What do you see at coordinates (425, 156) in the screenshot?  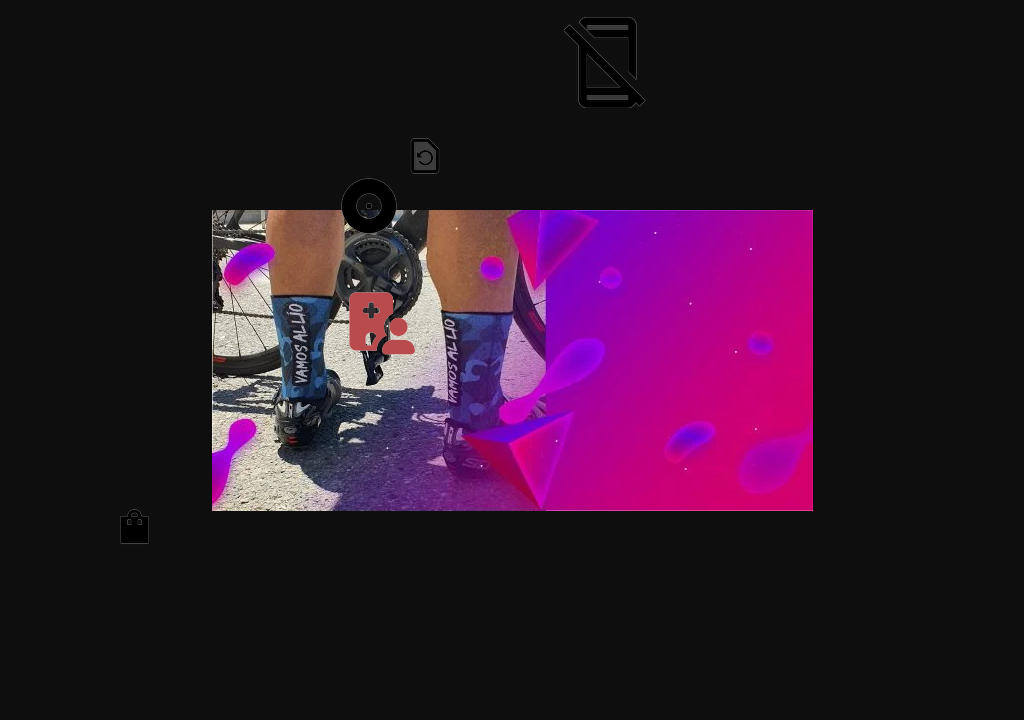 I see `restore a previous version of a document` at bounding box center [425, 156].